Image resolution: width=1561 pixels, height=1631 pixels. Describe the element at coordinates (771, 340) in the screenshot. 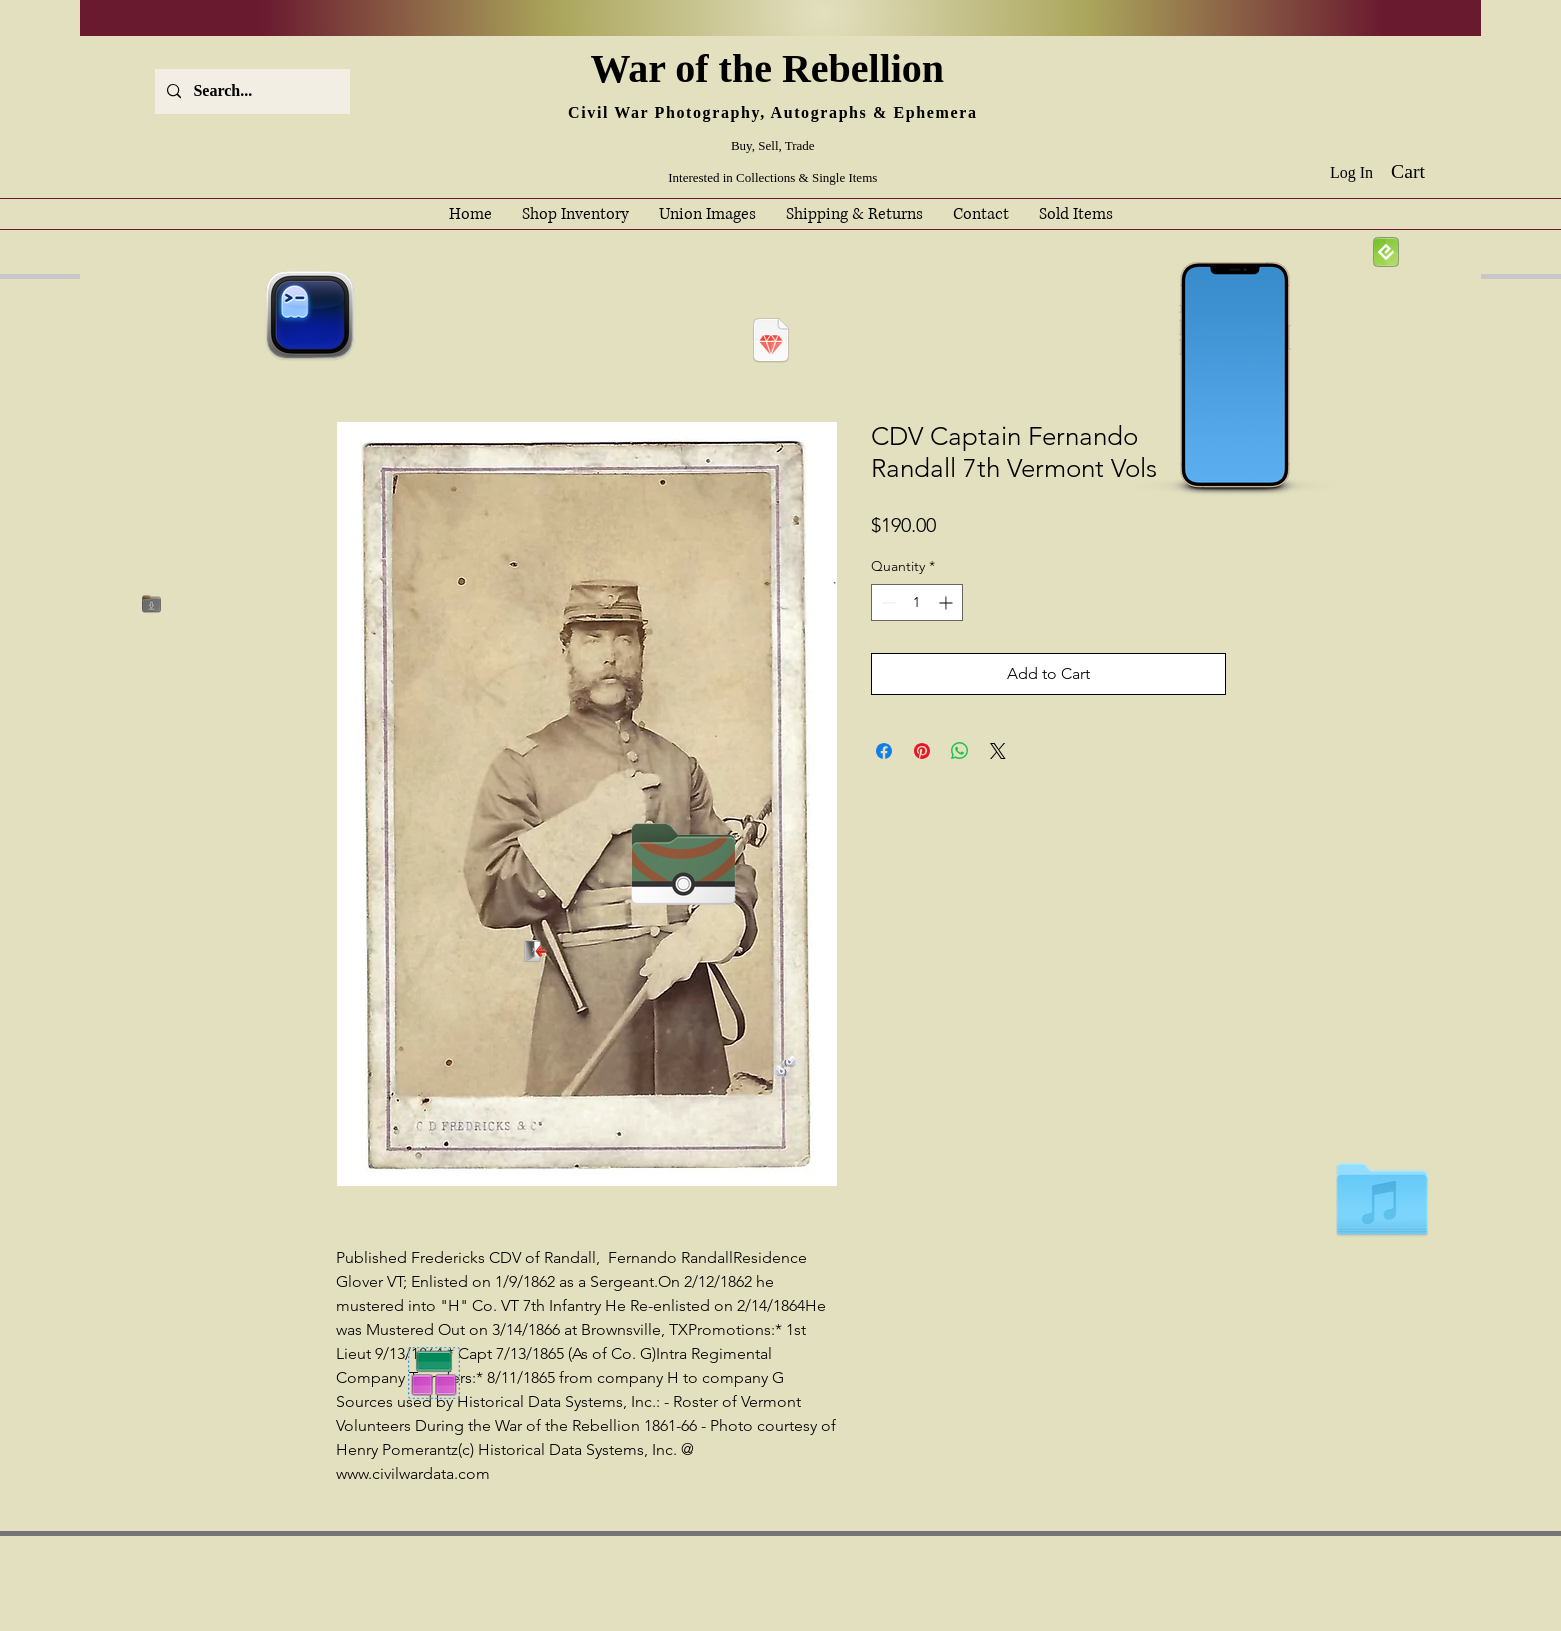

I see `a ruby programming language file` at that location.